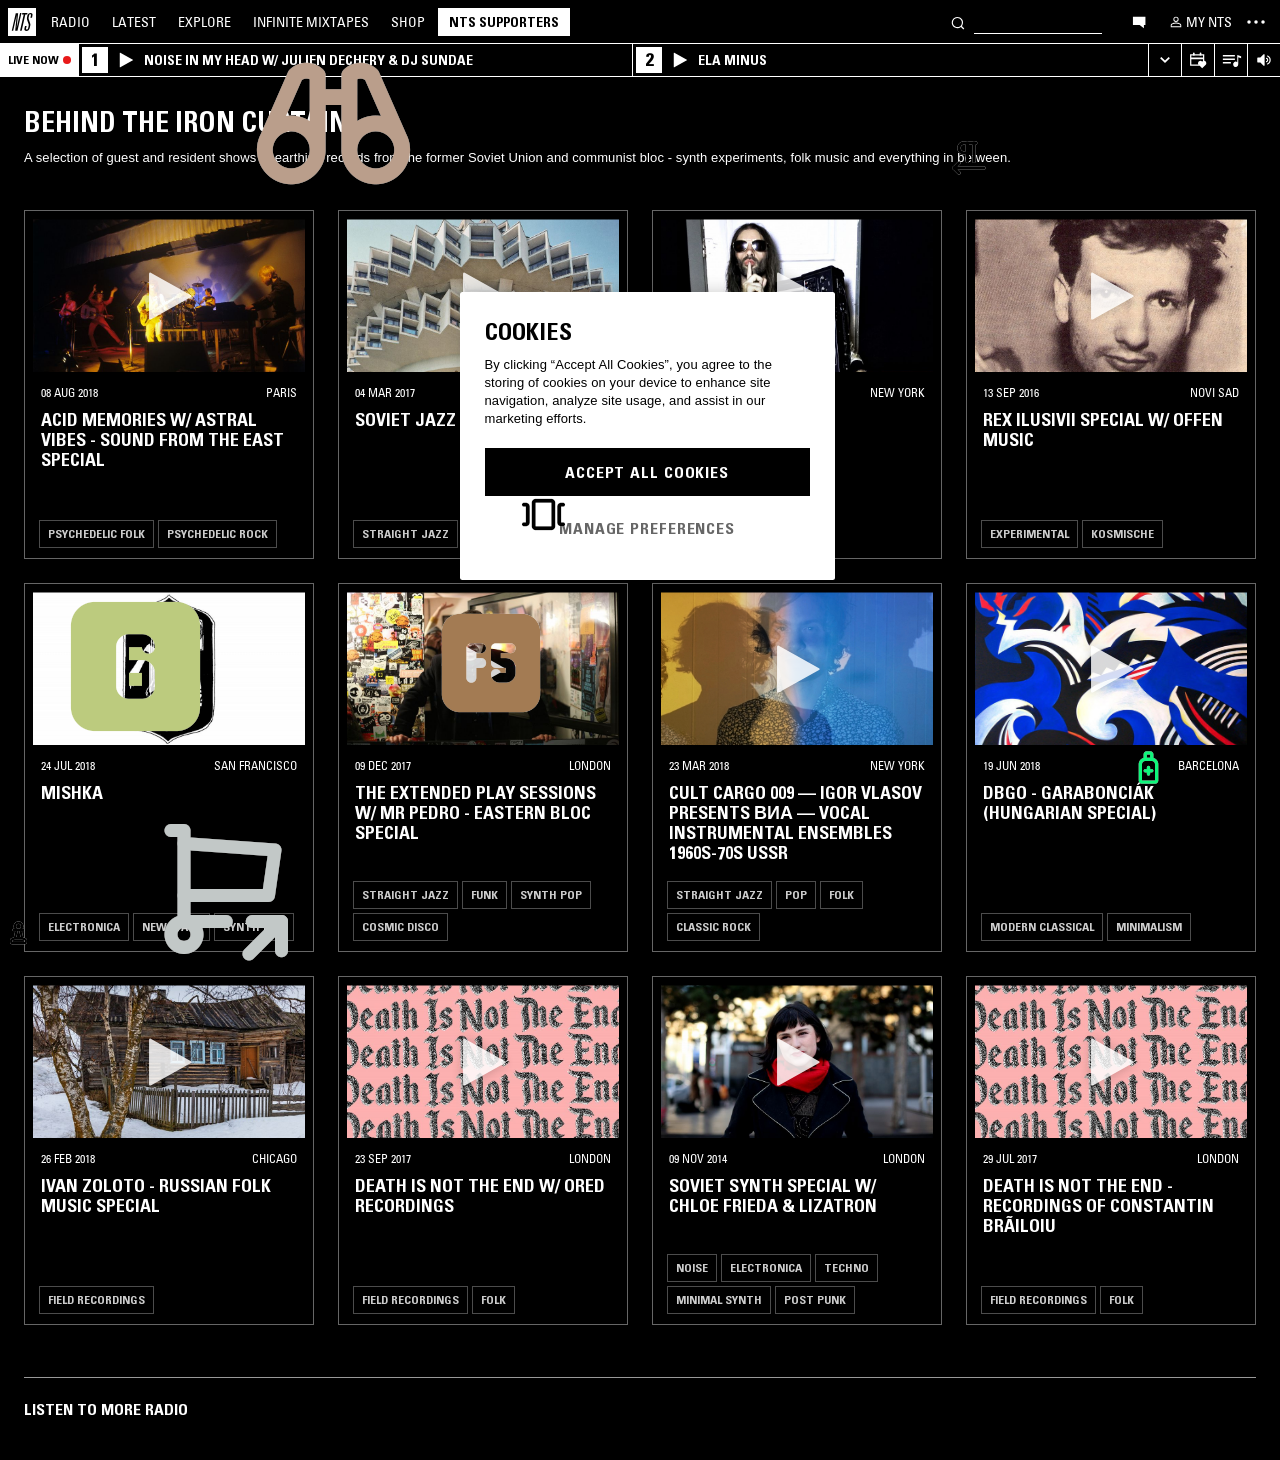  I want to click on decrease paragraph indent, so click(969, 158).